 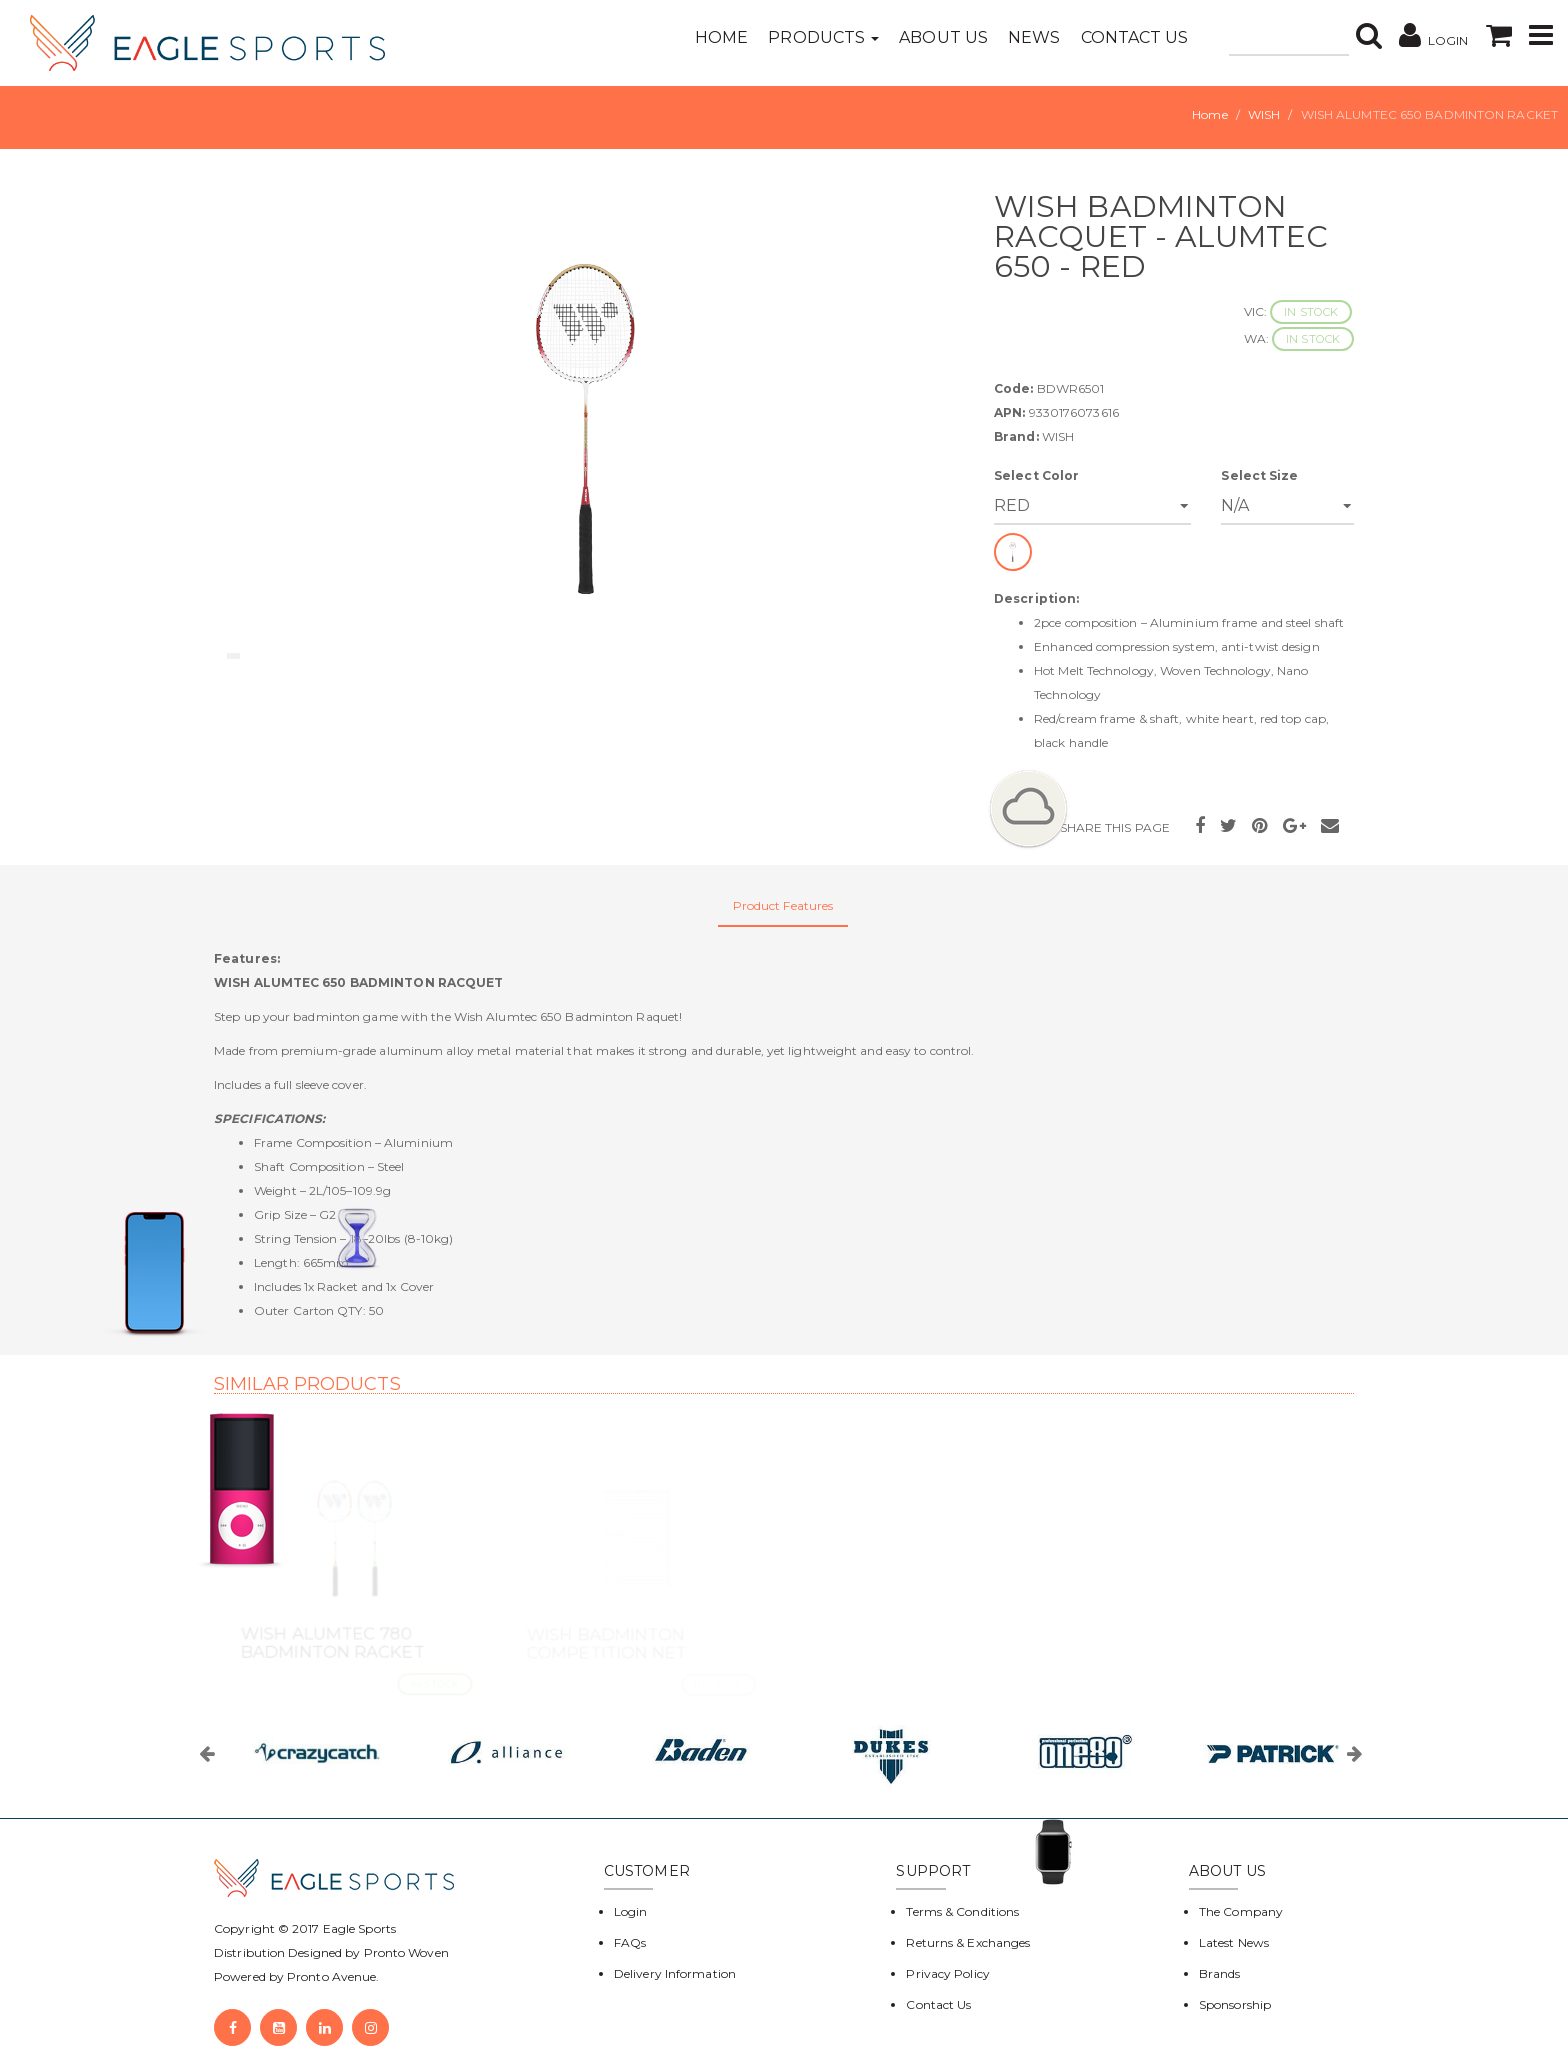 What do you see at coordinates (154, 1274) in the screenshot?
I see `iPhone 13 device in red color` at bounding box center [154, 1274].